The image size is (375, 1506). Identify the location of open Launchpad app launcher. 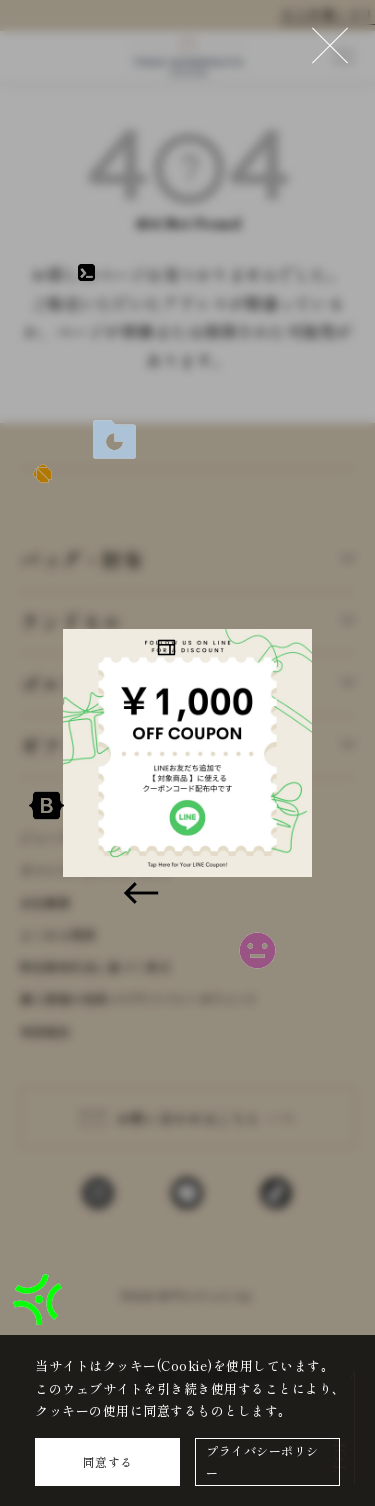
(37, 1299).